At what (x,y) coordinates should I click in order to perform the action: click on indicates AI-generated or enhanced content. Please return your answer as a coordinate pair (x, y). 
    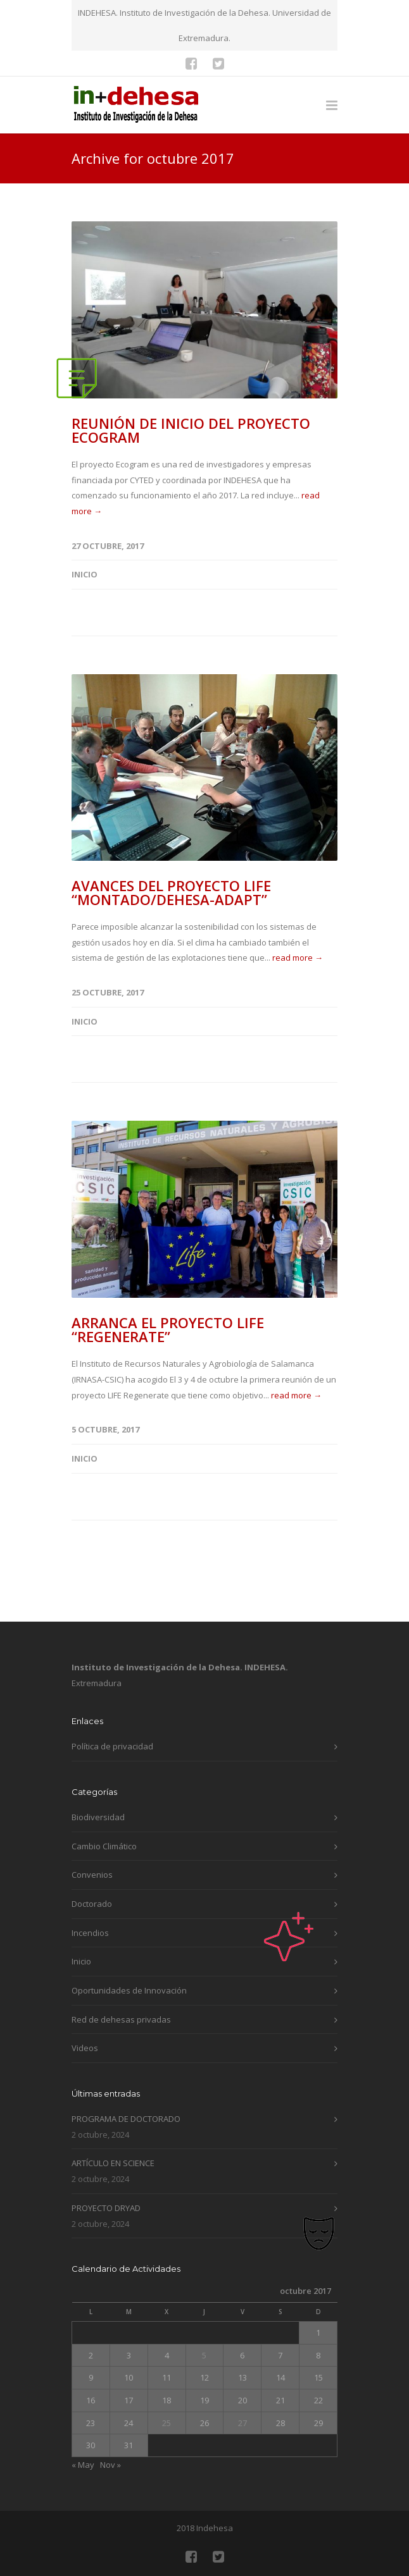
    Looking at the image, I should click on (287, 1937).